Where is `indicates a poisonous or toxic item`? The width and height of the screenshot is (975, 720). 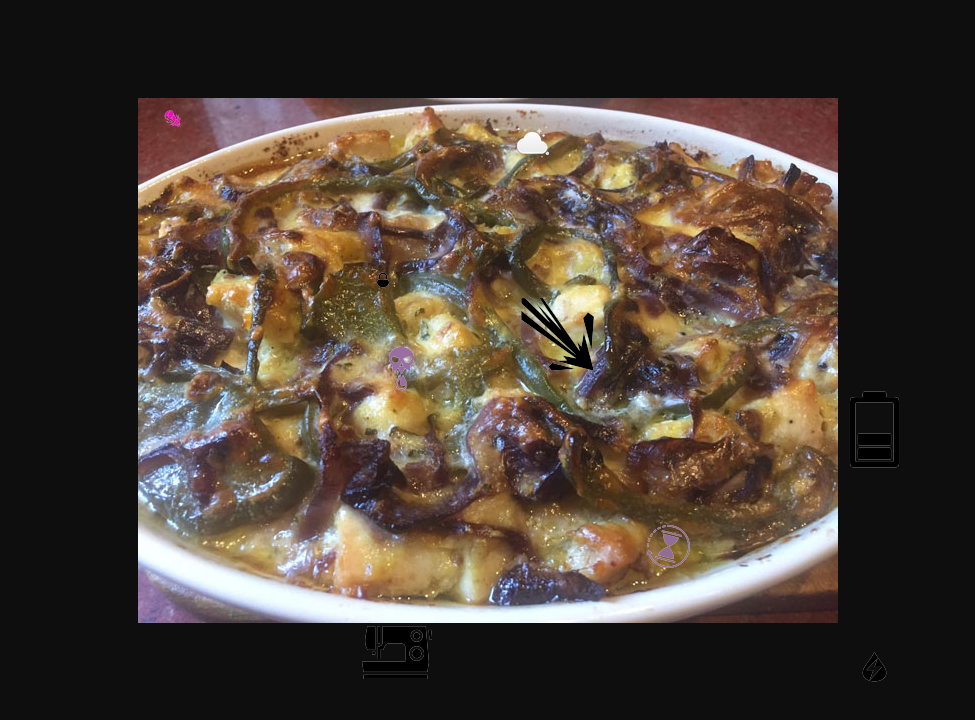
indicates a poisonous or toxic item is located at coordinates (401, 368).